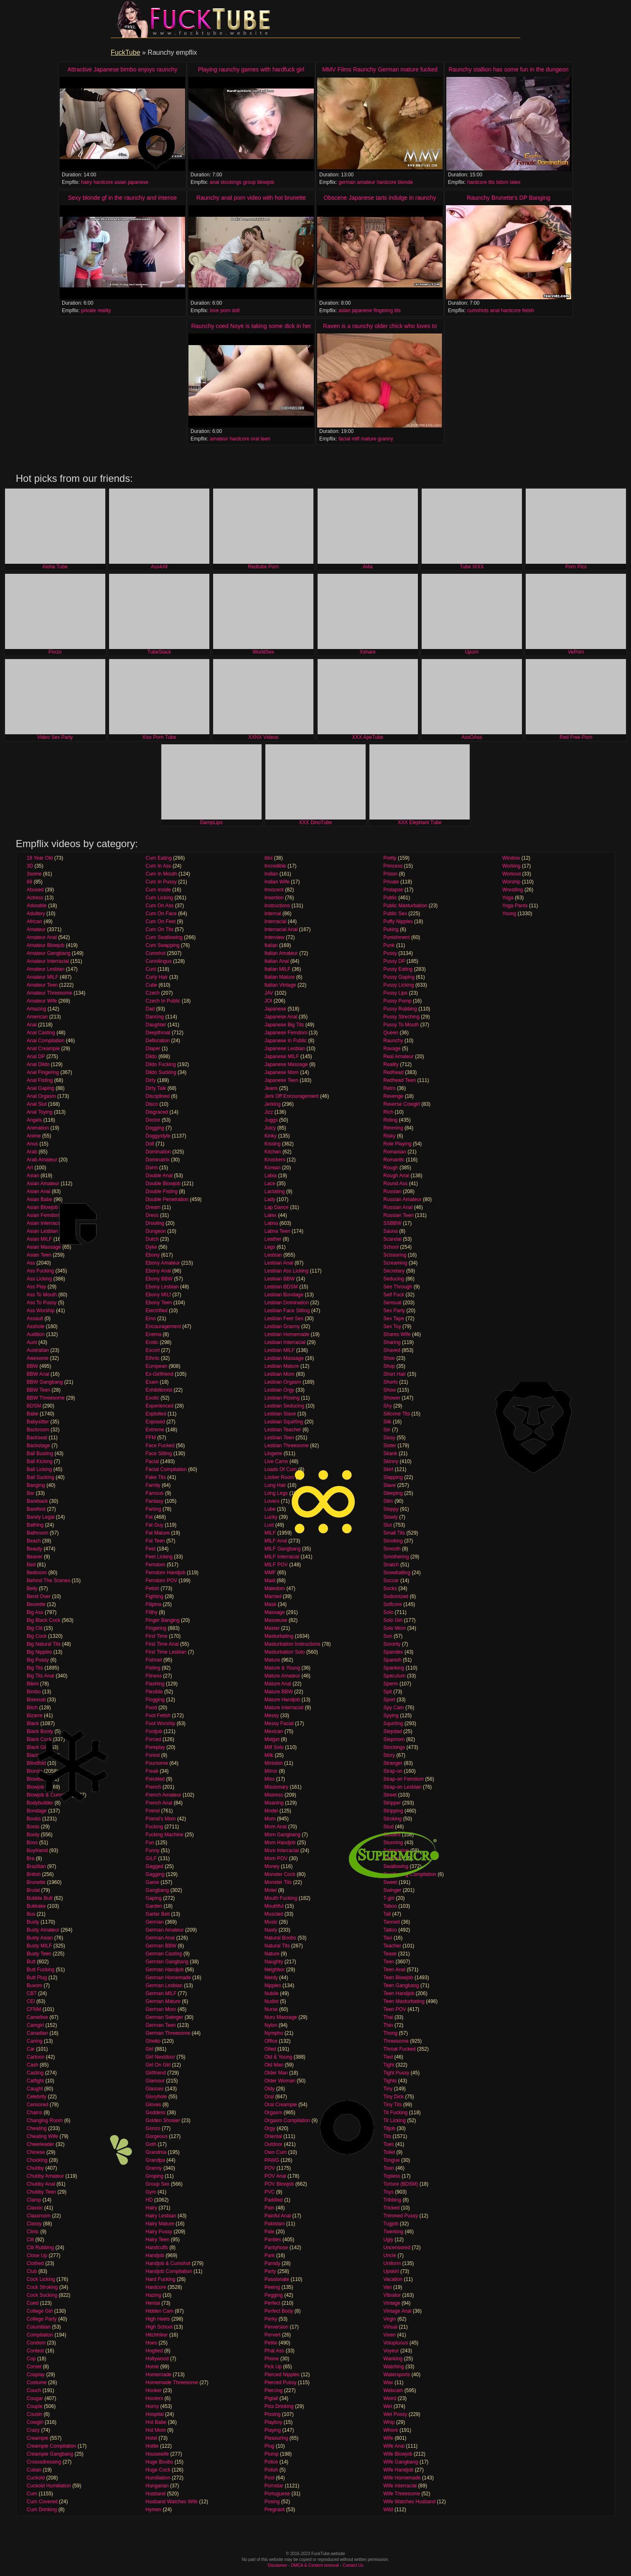 The image size is (631, 2576). Describe the element at coordinates (347, 2127) in the screenshot. I see `osano privacy platform logo` at that location.